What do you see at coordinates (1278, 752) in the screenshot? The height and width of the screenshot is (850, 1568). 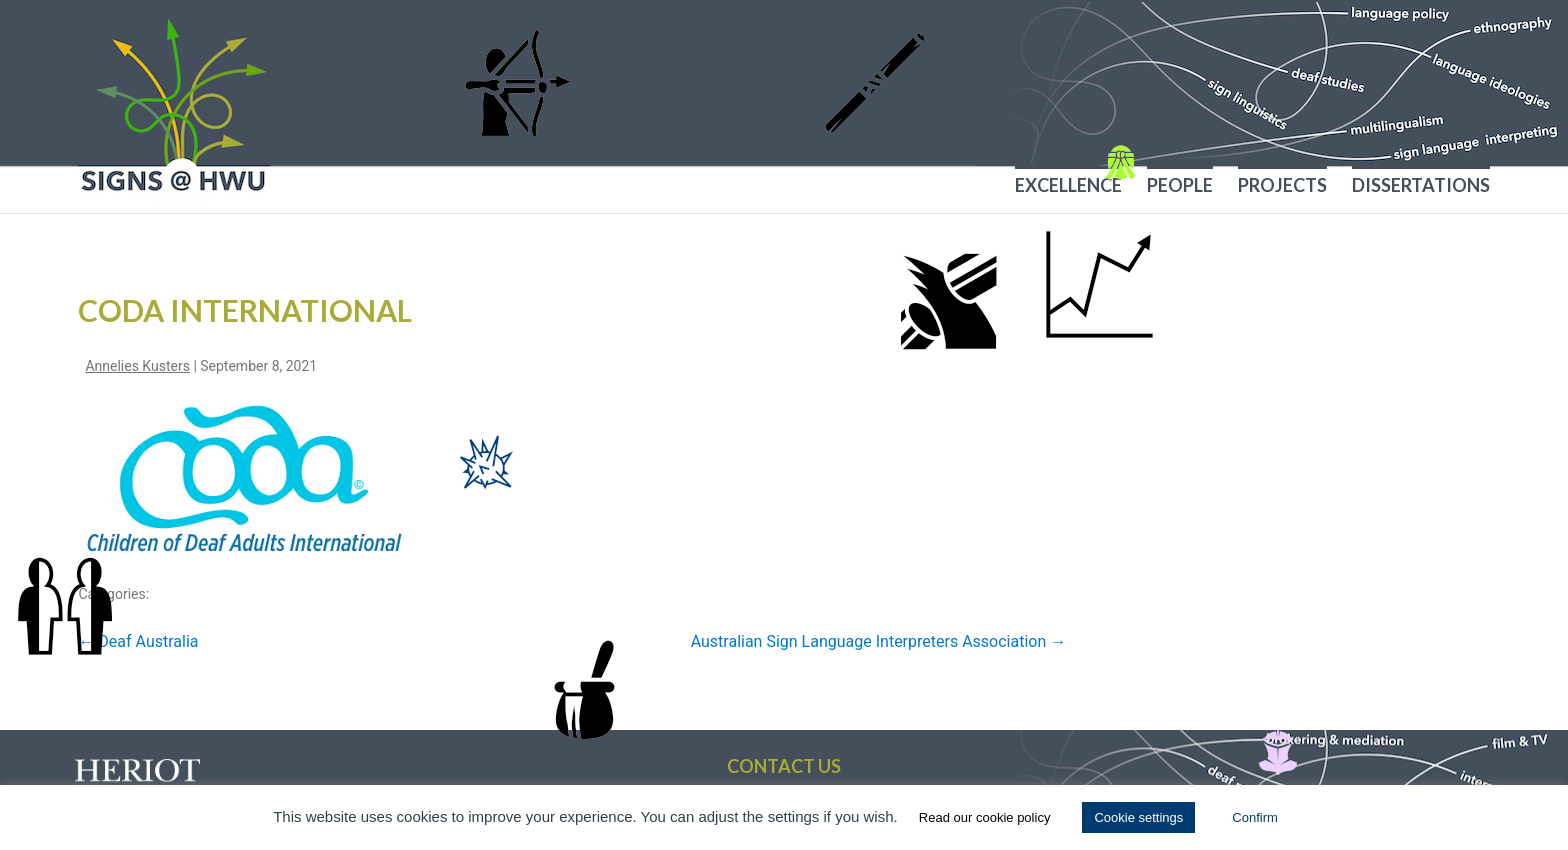 I see `select knight or medieval warrior class` at bounding box center [1278, 752].